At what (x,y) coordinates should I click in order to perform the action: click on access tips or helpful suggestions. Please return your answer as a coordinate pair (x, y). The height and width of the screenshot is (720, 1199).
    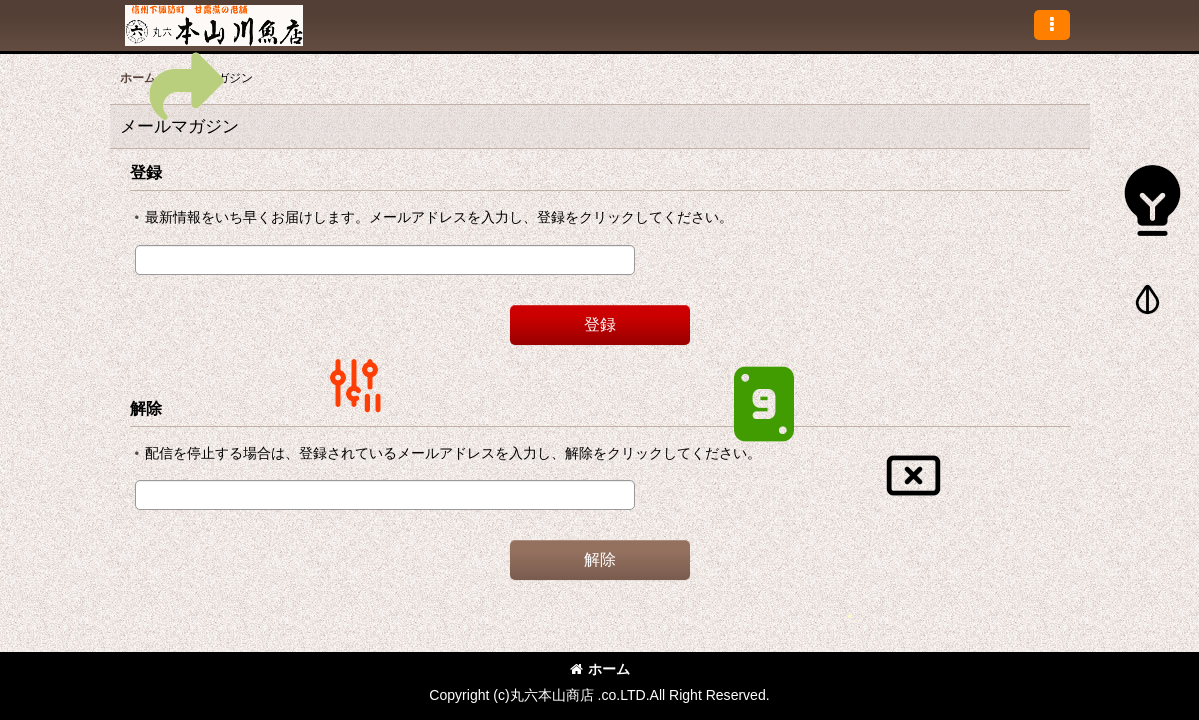
    Looking at the image, I should click on (1152, 200).